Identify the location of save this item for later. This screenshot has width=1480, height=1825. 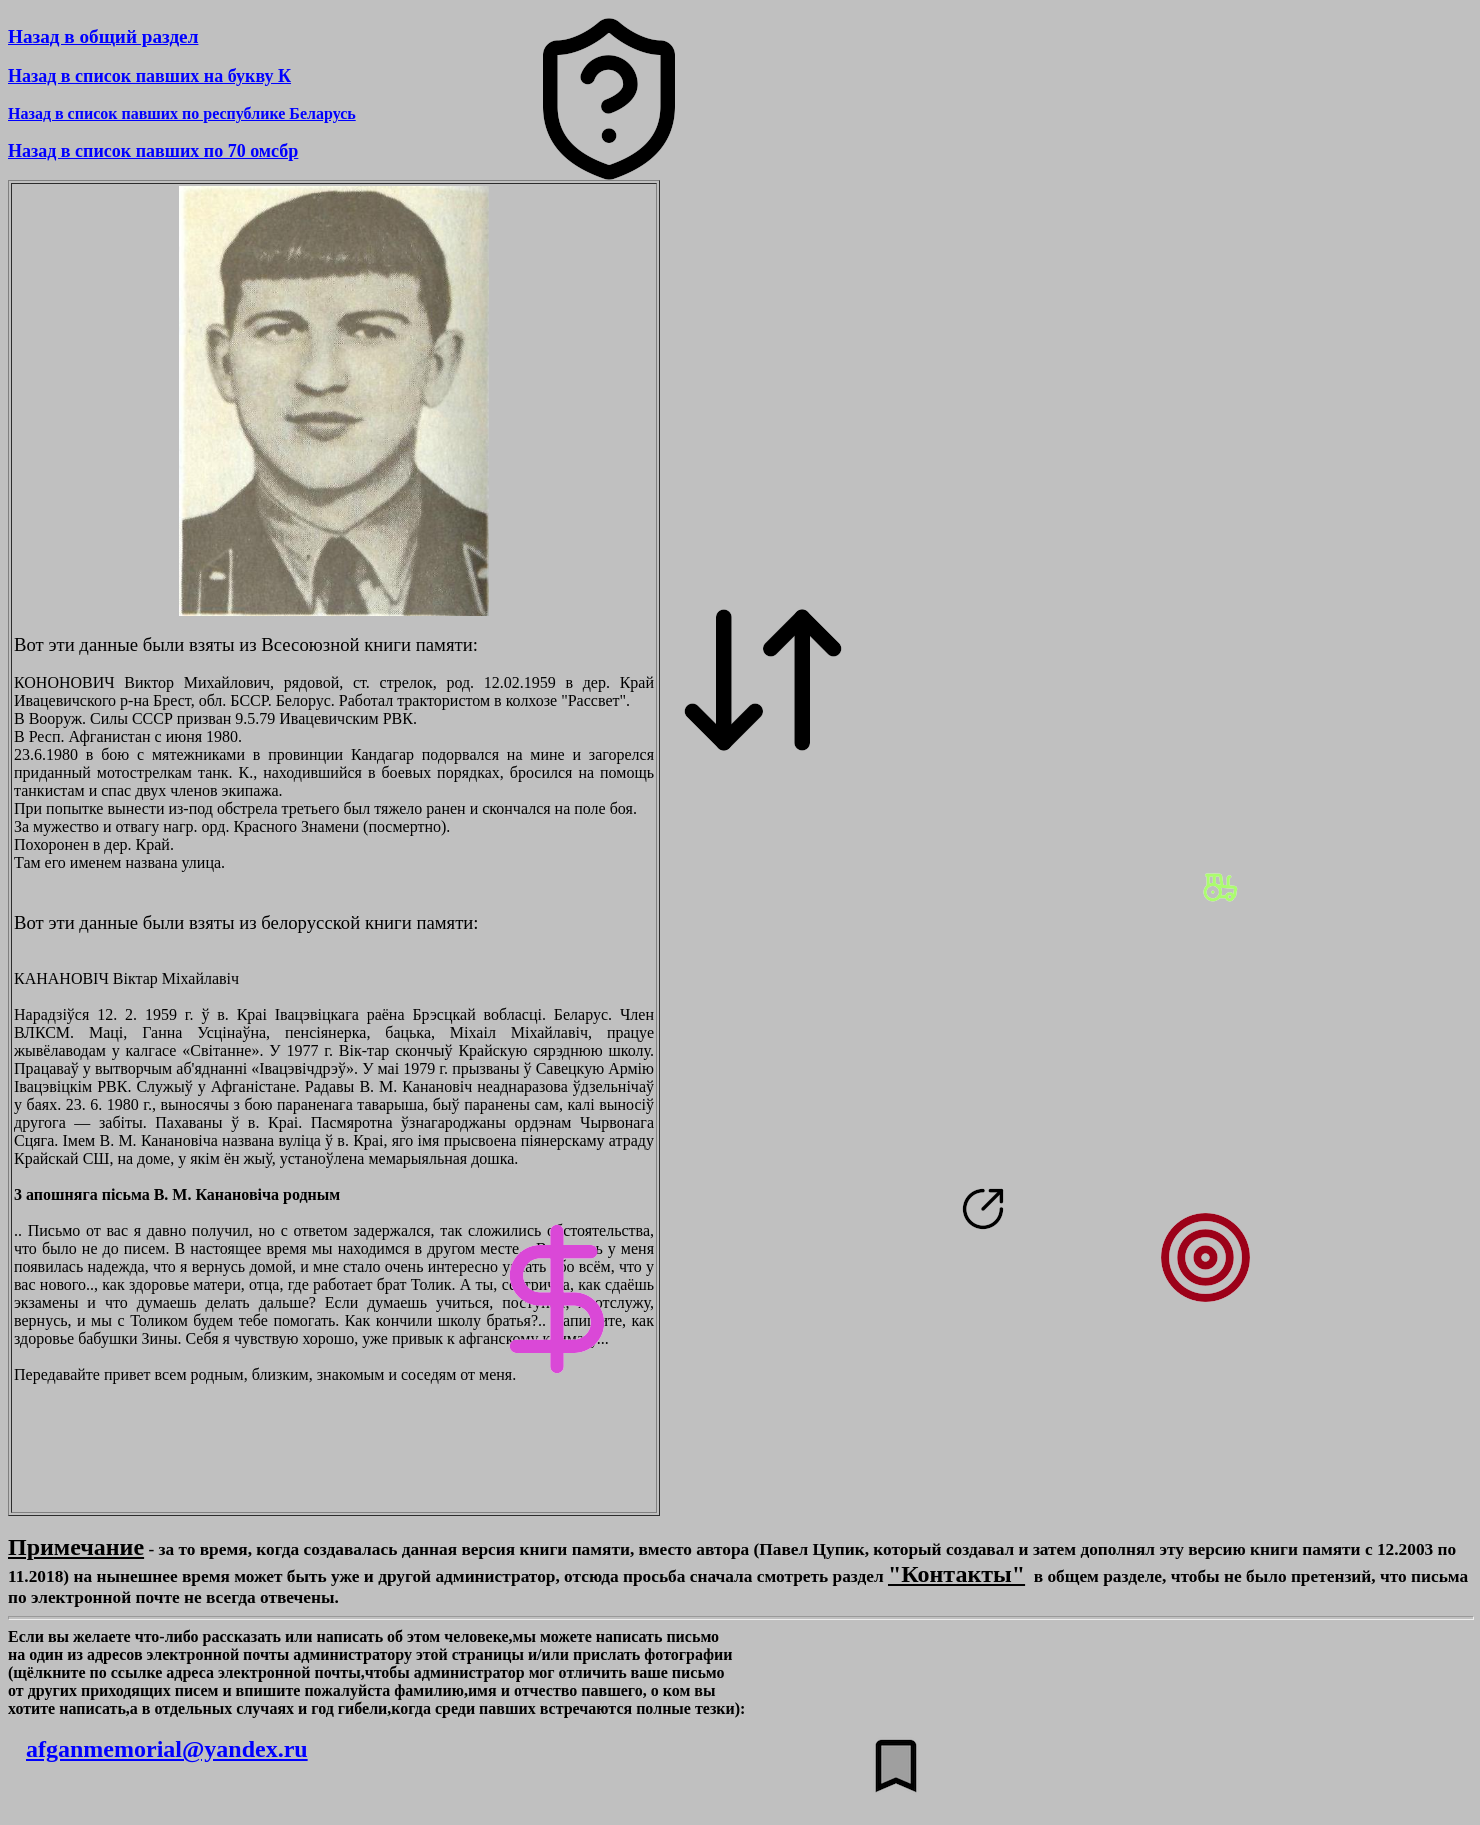
(896, 1766).